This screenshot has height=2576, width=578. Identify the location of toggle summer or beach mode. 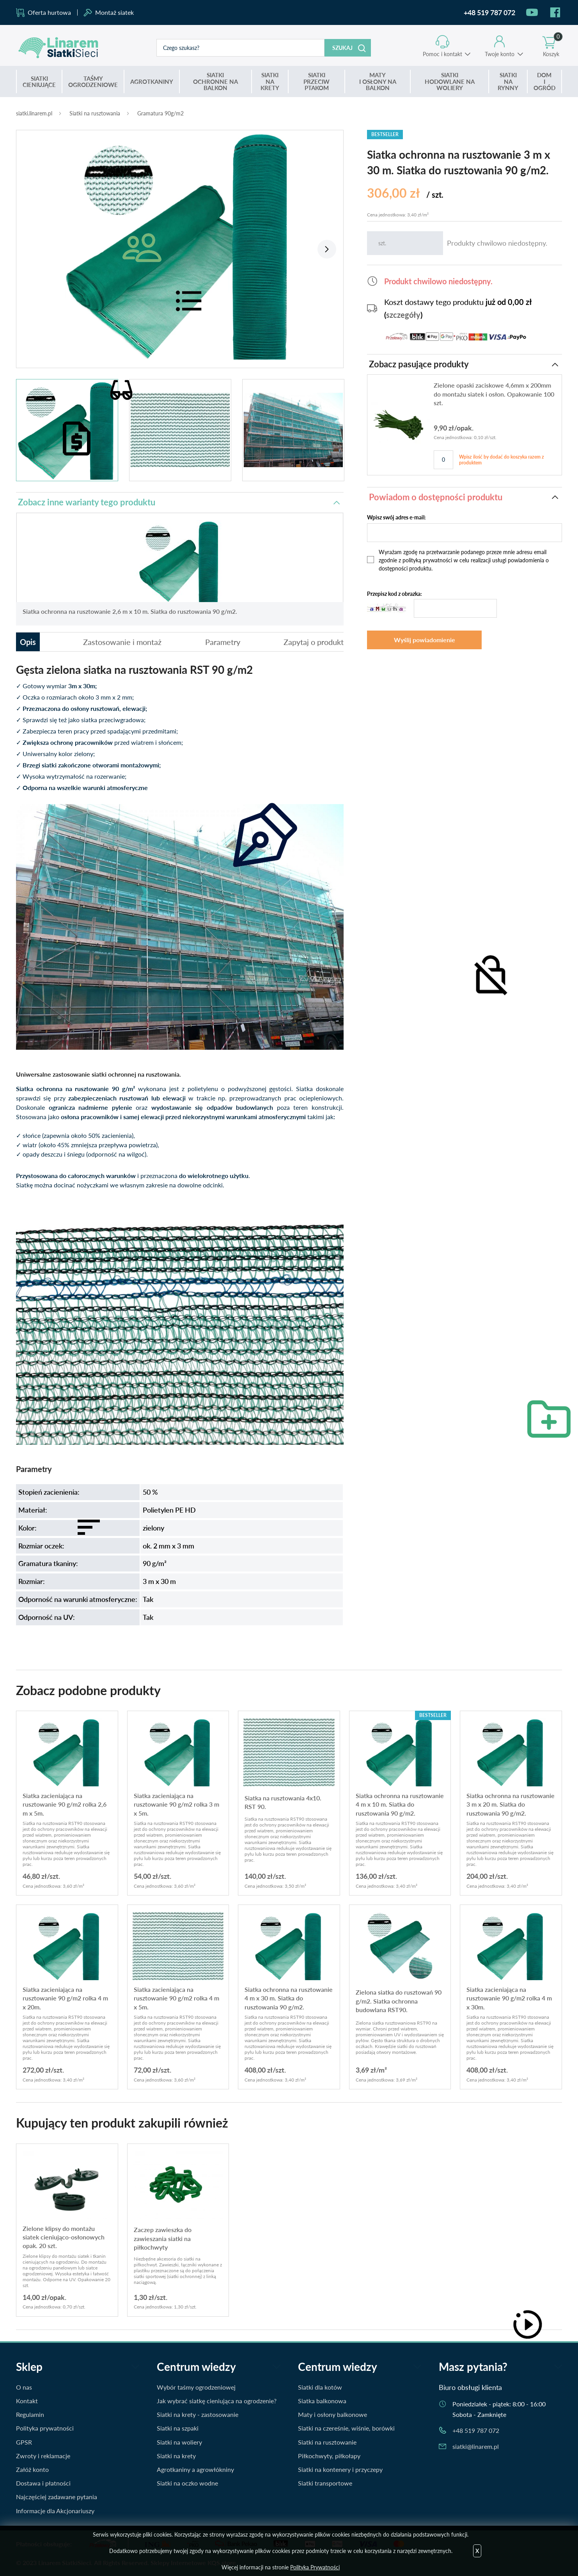
(121, 390).